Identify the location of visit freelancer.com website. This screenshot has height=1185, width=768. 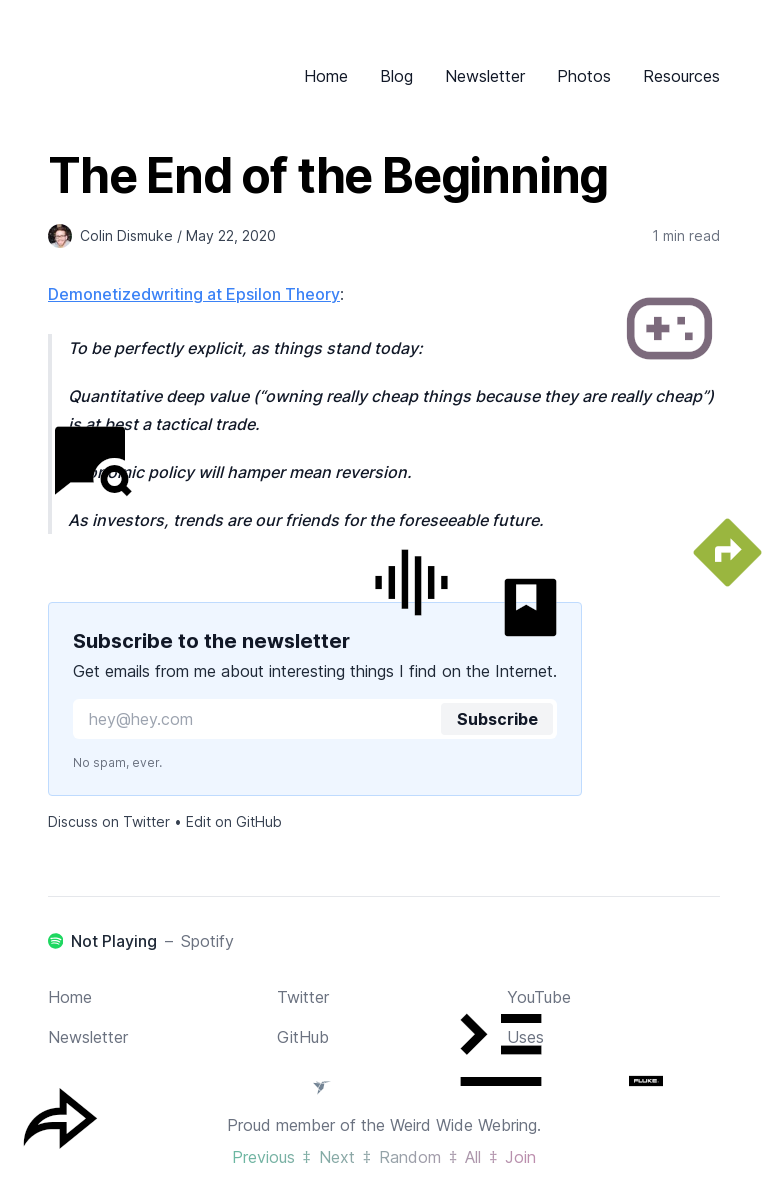
(322, 1088).